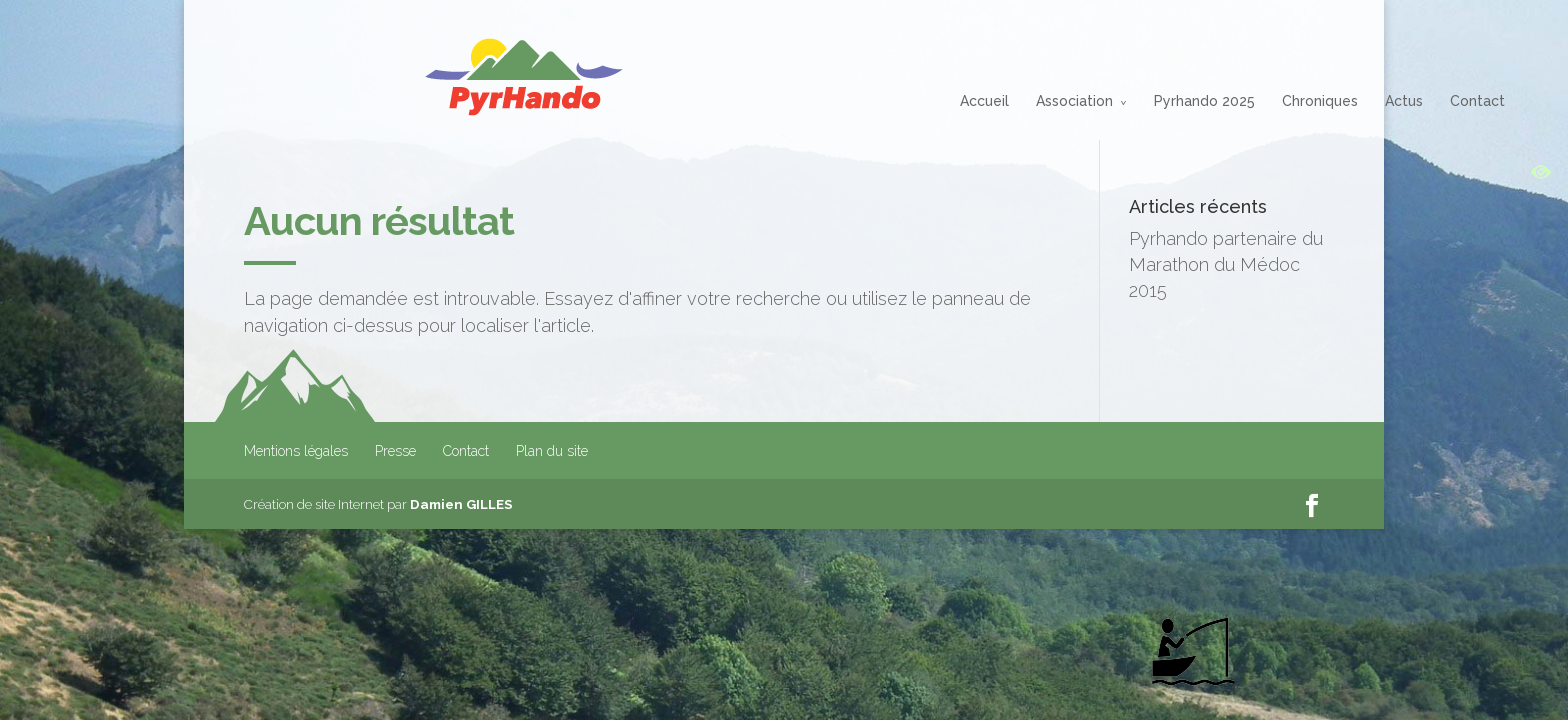  Describe the element at coordinates (1193, 651) in the screenshot. I see `access fishing activity or minigame` at that location.